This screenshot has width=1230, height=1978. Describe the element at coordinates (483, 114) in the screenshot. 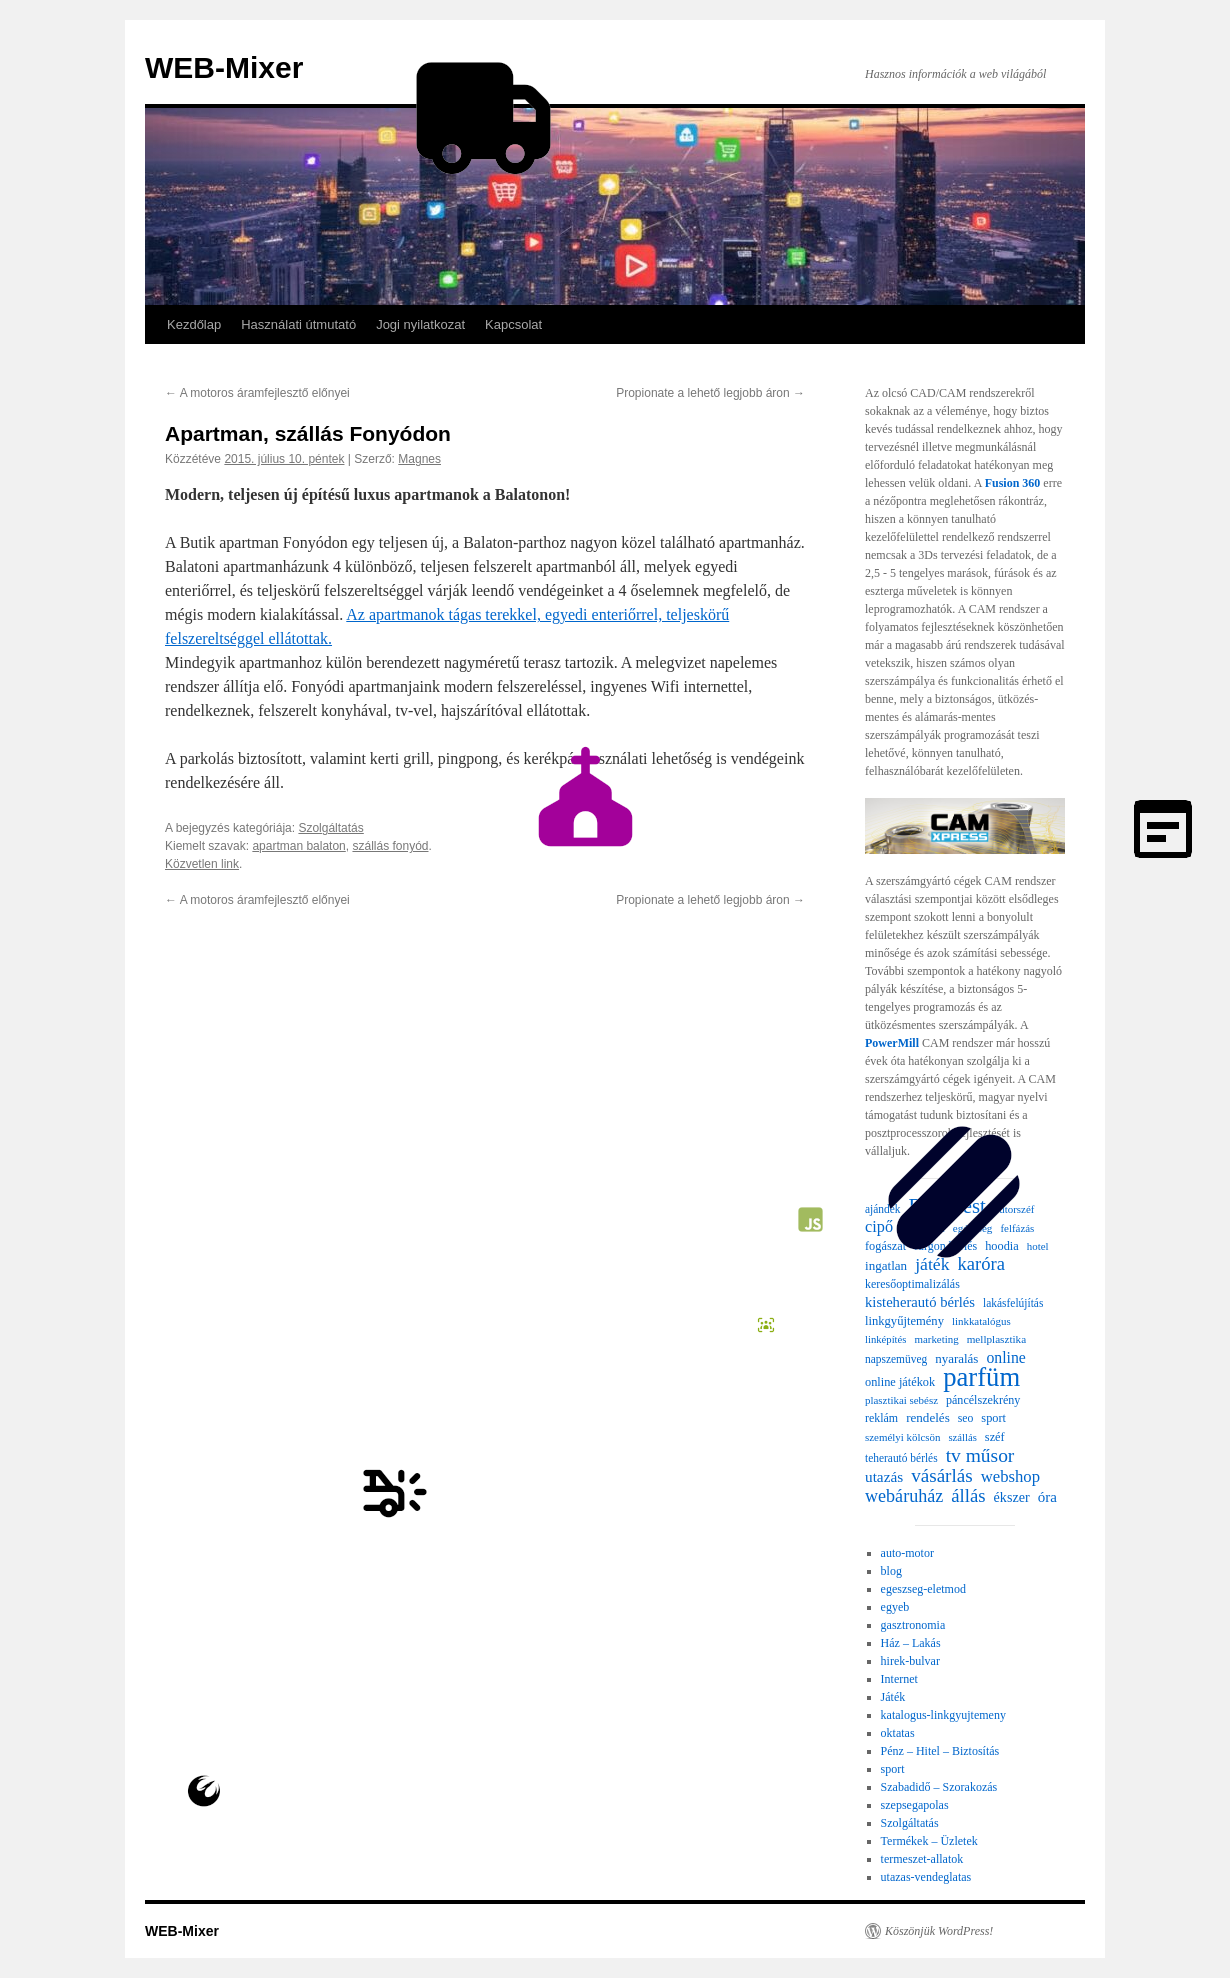

I see `view shipping or delivery status` at that location.